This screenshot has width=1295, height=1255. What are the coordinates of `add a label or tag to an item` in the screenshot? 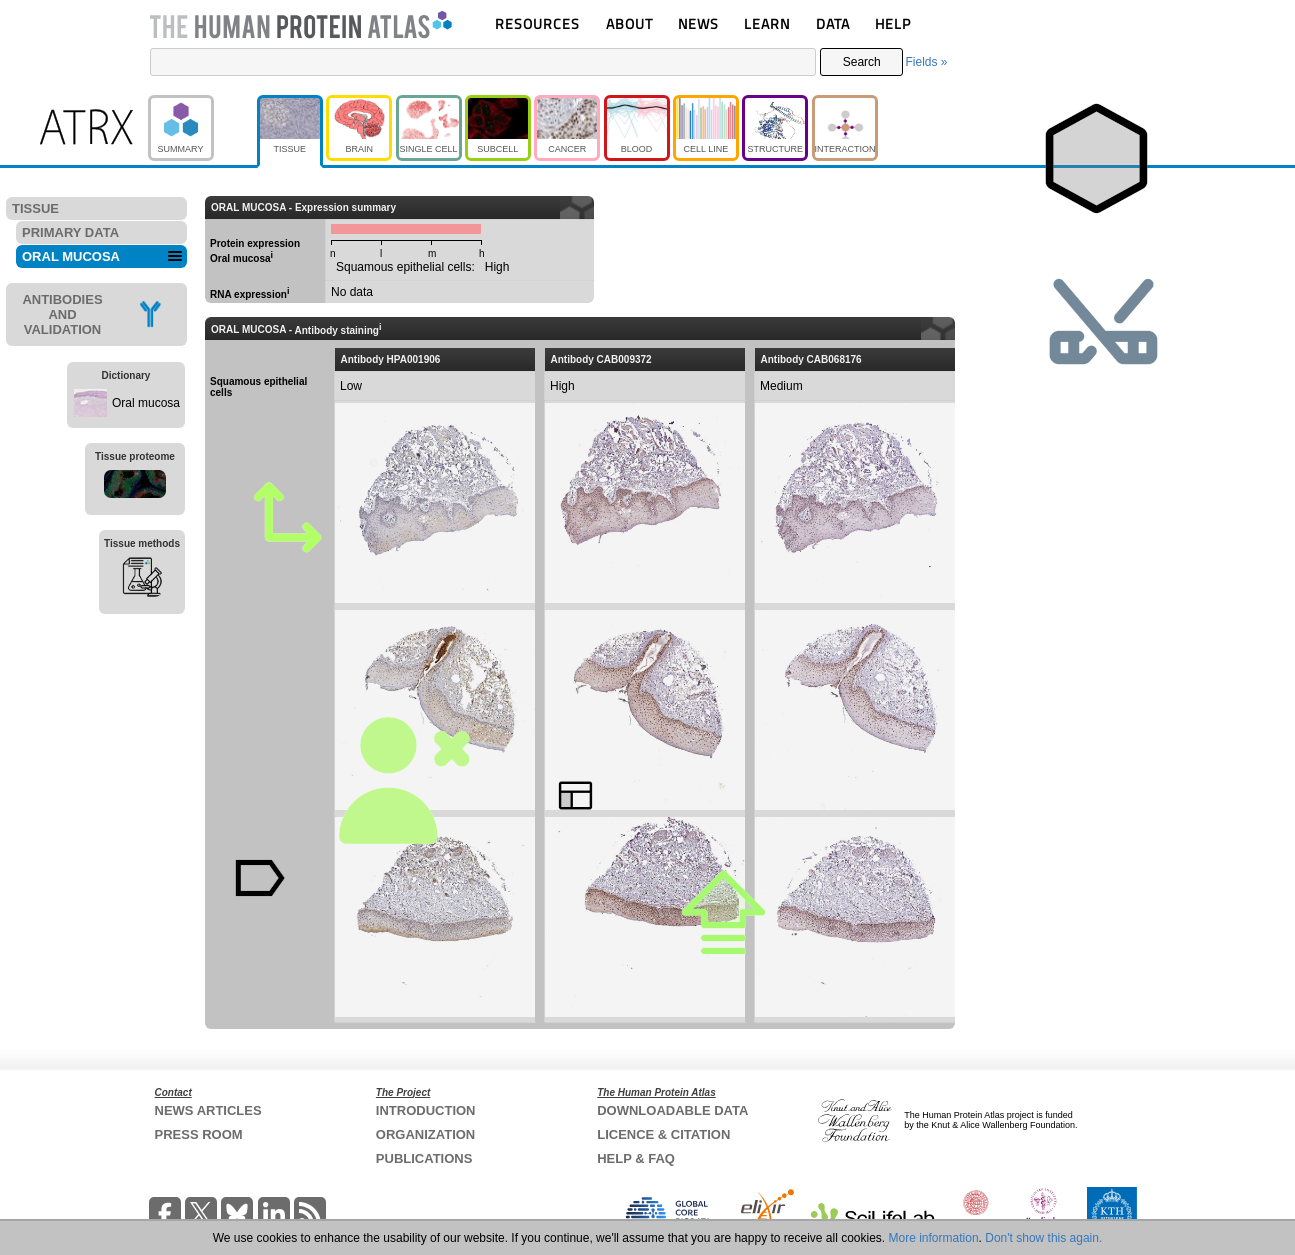 It's located at (259, 878).